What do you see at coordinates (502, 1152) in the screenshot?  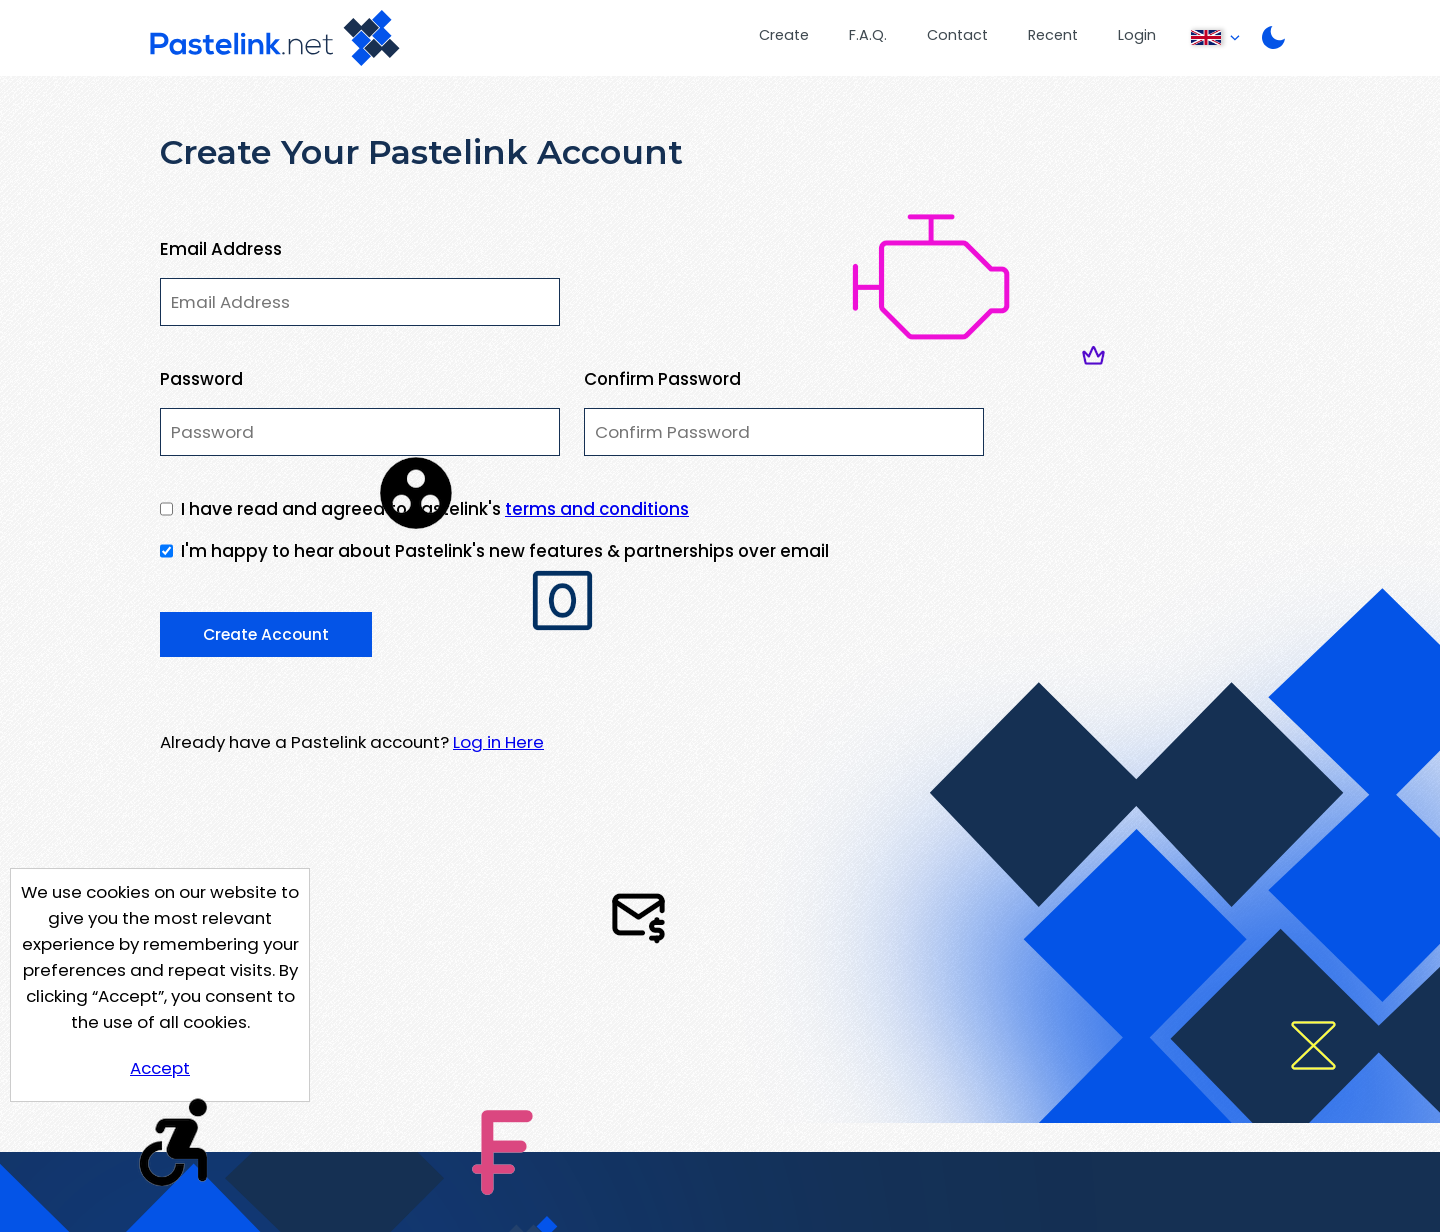 I see `indicates Swiss franc currency` at bounding box center [502, 1152].